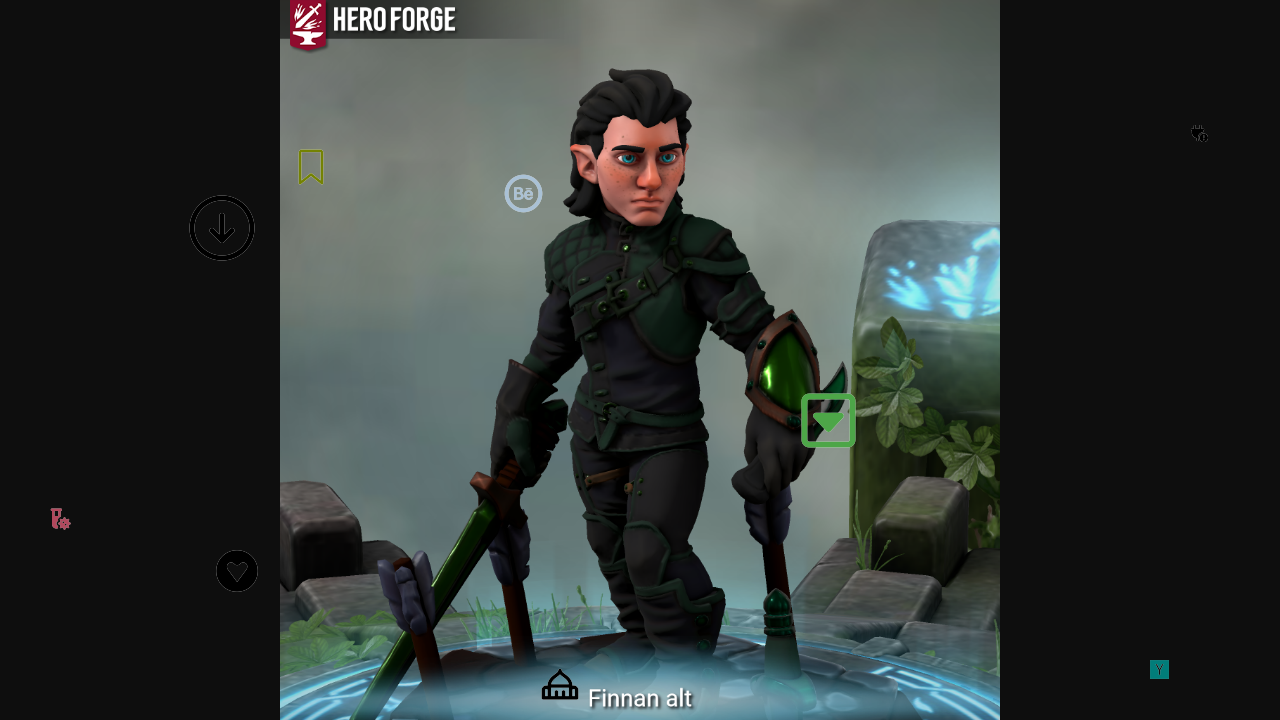 This screenshot has width=1280, height=720. What do you see at coordinates (1159, 669) in the screenshot?
I see `open hacker news` at bounding box center [1159, 669].